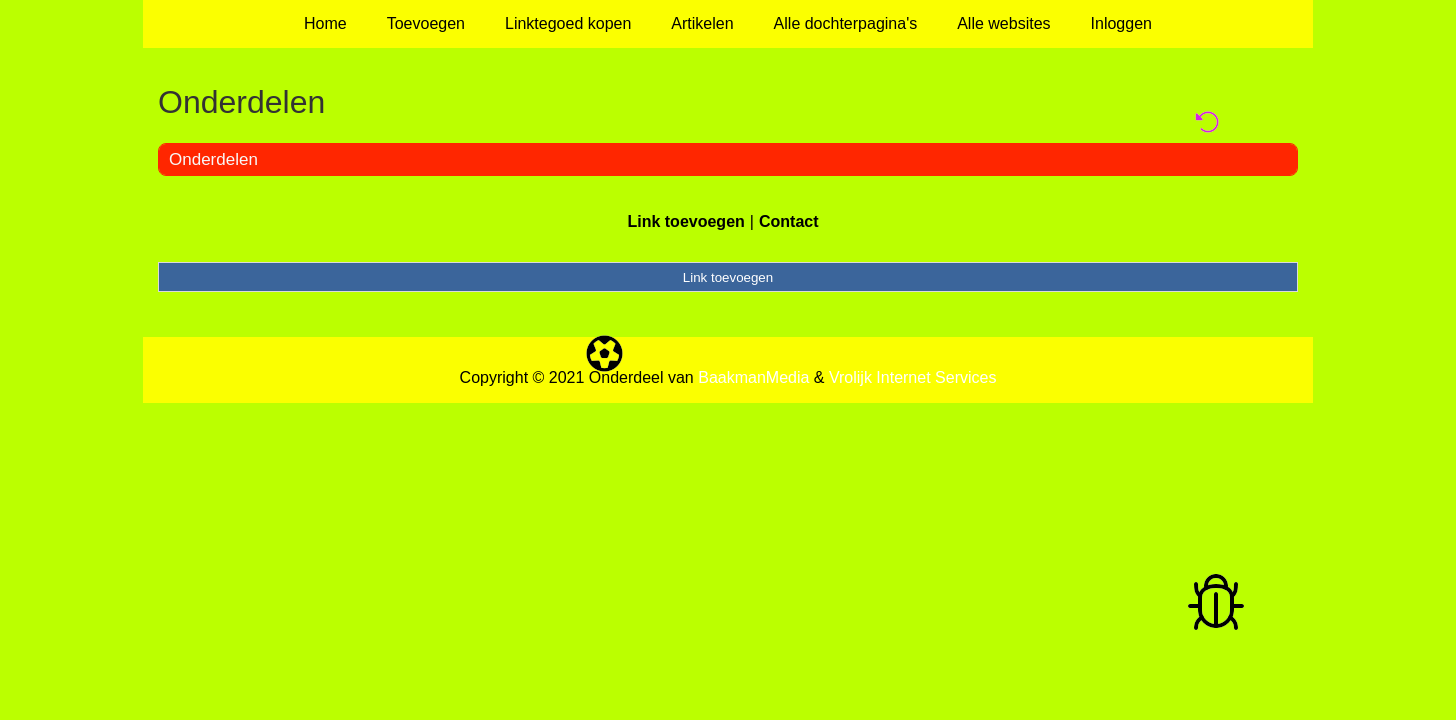  I want to click on view sports or soccer-related content, so click(604, 353).